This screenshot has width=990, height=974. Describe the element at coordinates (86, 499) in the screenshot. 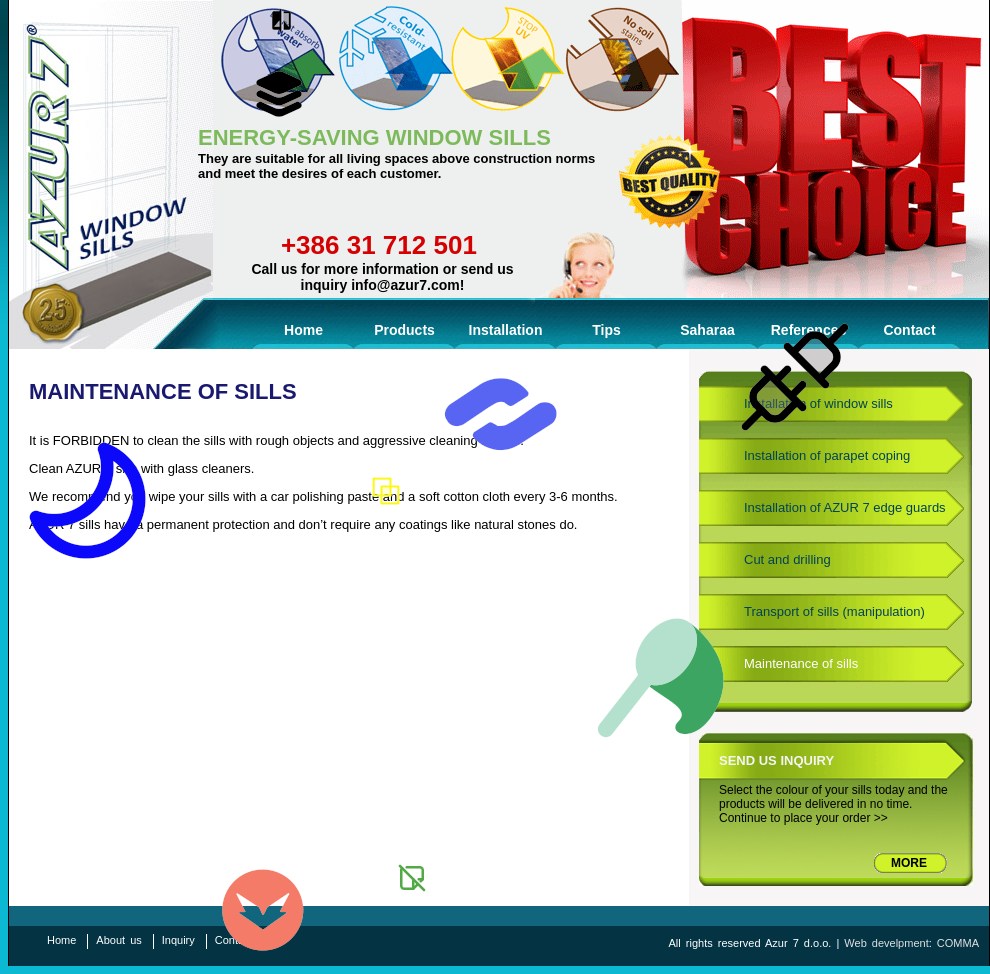

I see `switch to dark mode` at that location.